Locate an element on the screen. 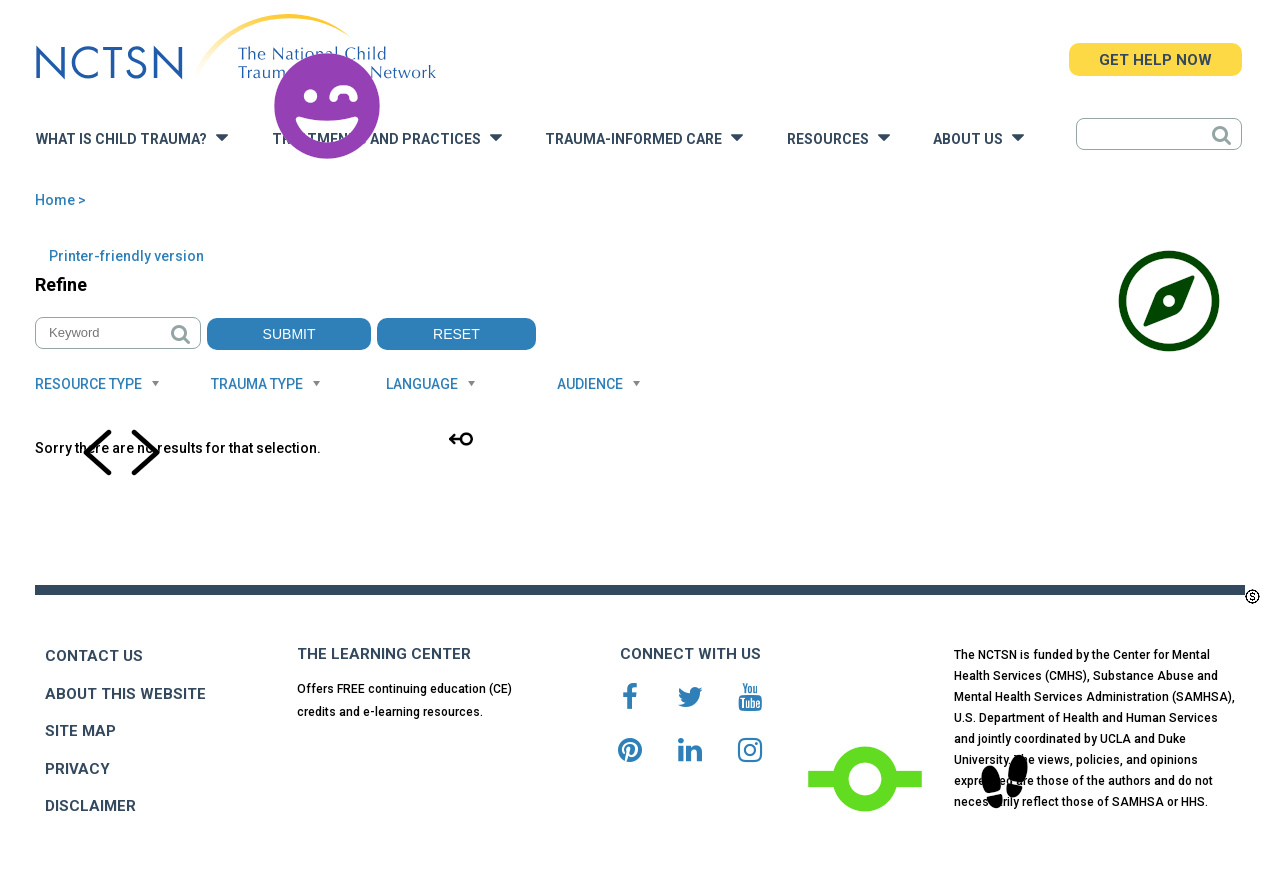  view or edit source code is located at coordinates (121, 452).